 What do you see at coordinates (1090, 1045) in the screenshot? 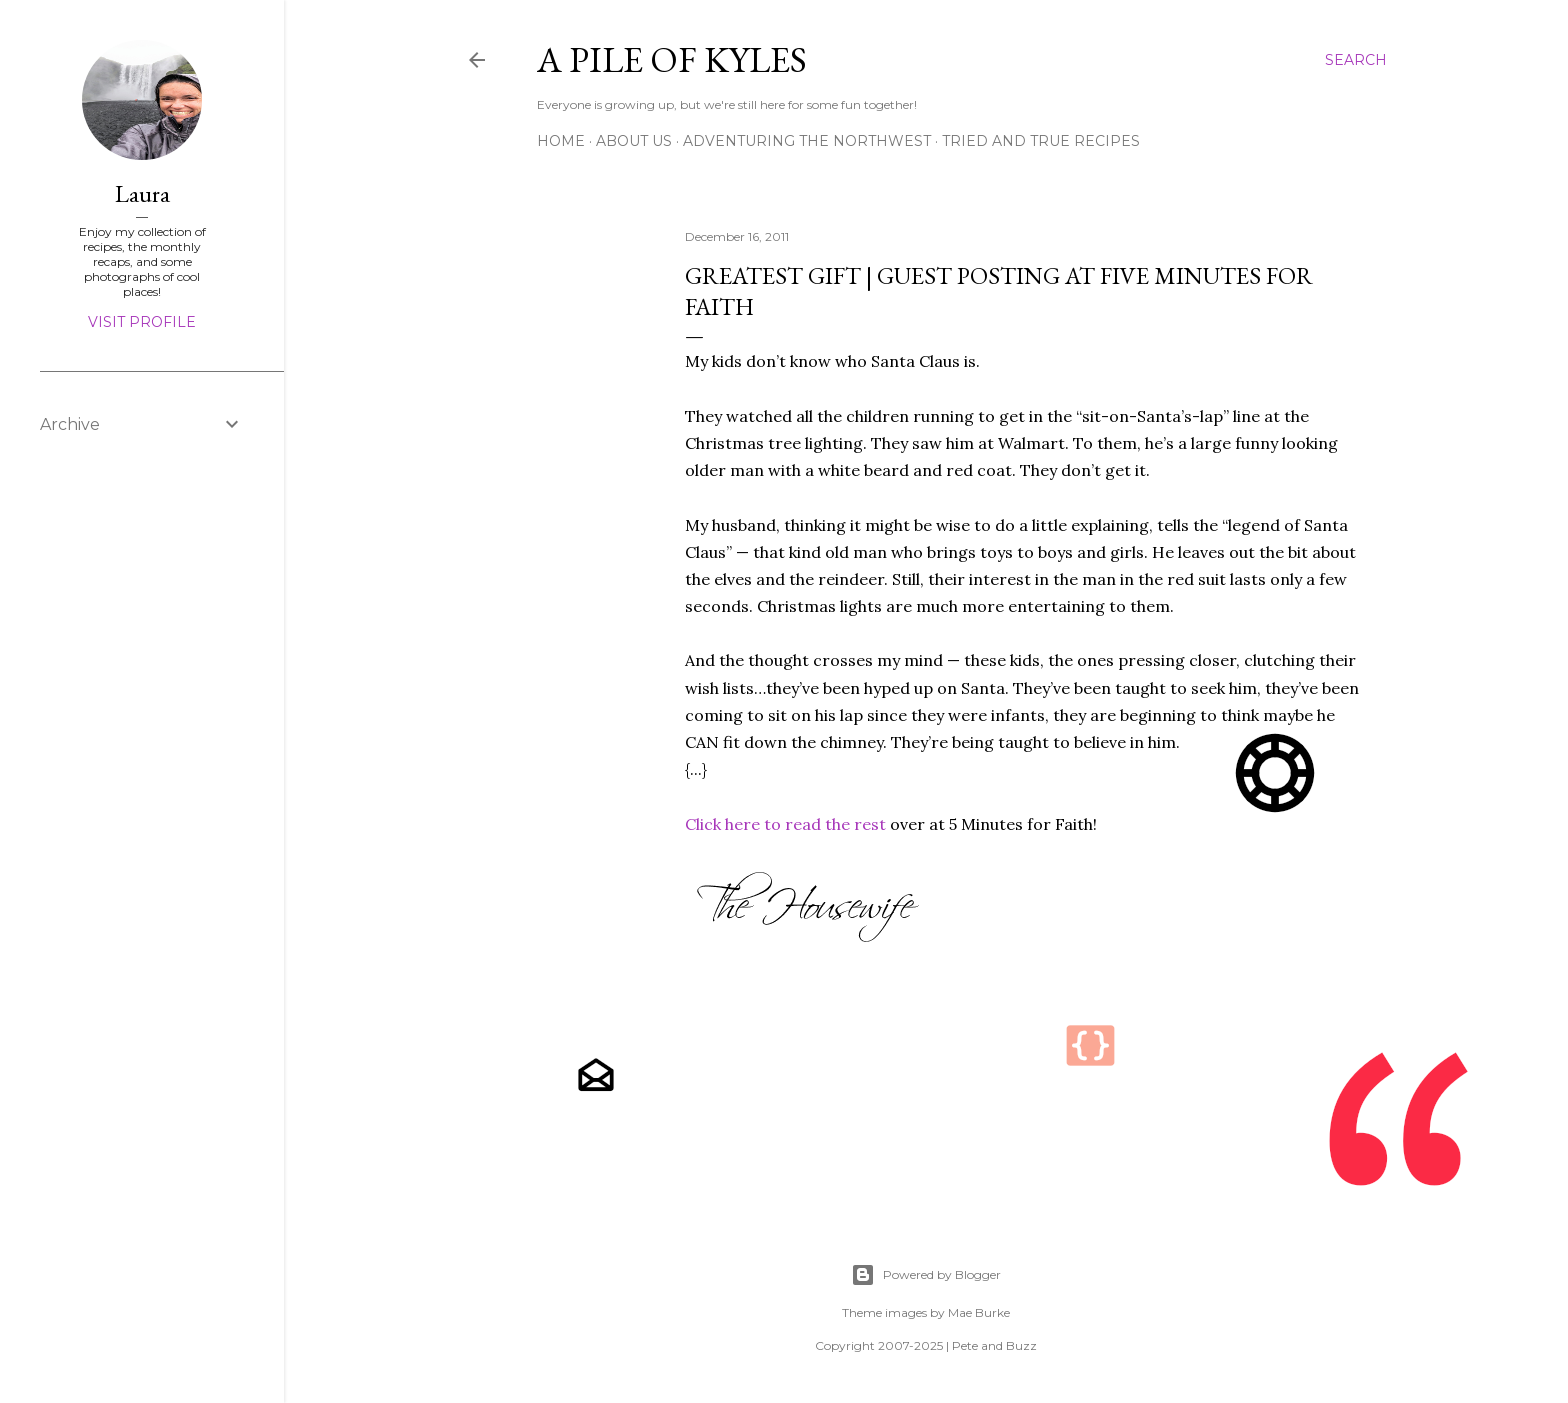
I see `access code editor or developer tools` at bounding box center [1090, 1045].